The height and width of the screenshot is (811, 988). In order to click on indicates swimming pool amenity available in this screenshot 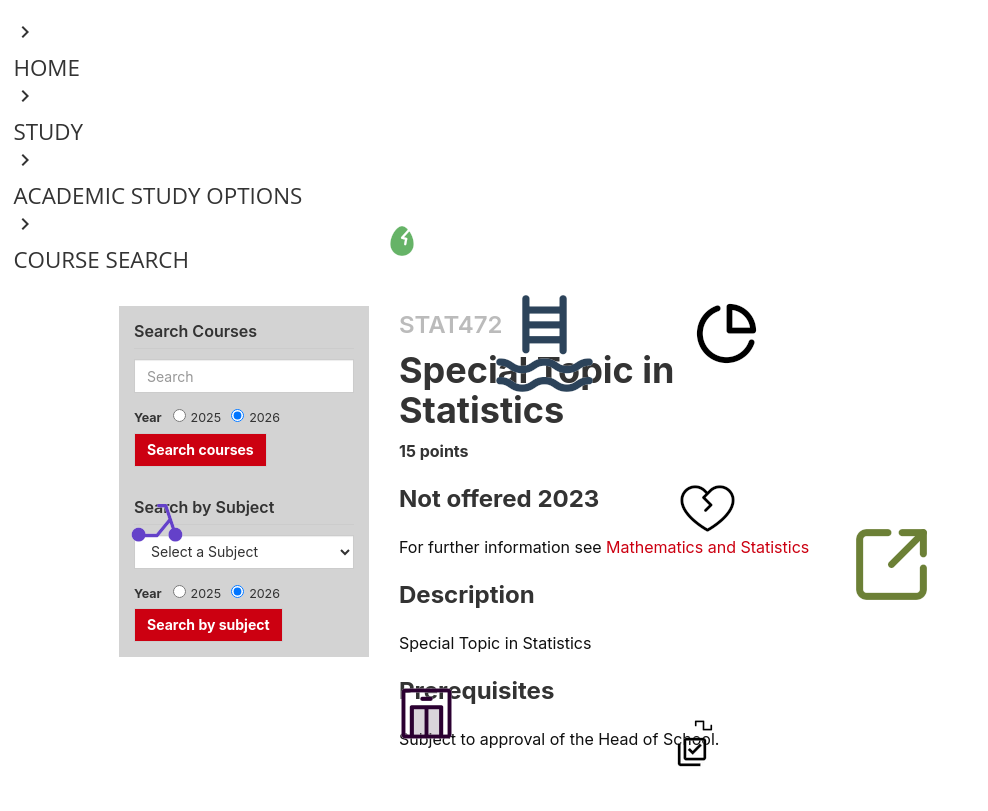, I will do `click(544, 343)`.